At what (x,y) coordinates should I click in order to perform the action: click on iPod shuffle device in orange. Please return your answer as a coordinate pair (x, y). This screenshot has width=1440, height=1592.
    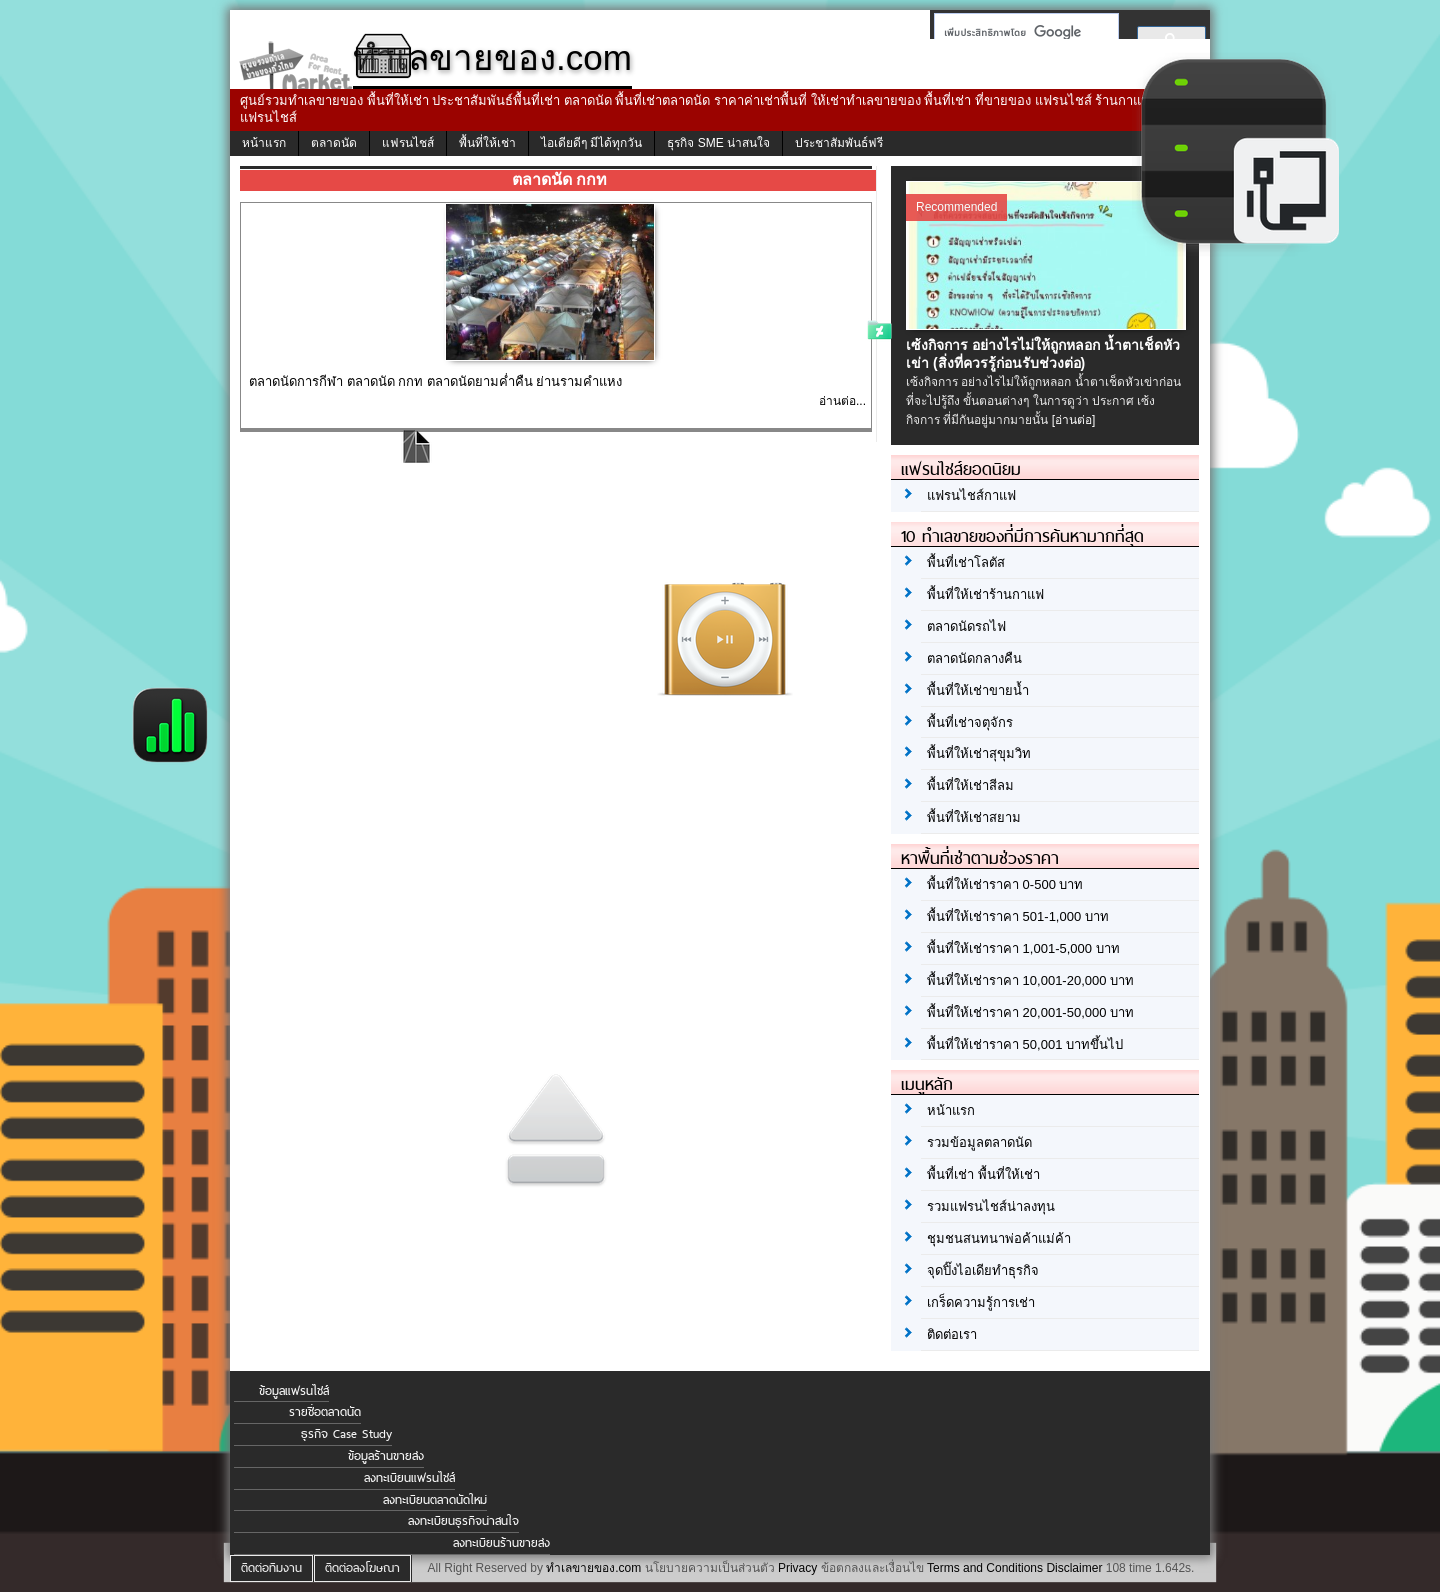
    Looking at the image, I should click on (725, 639).